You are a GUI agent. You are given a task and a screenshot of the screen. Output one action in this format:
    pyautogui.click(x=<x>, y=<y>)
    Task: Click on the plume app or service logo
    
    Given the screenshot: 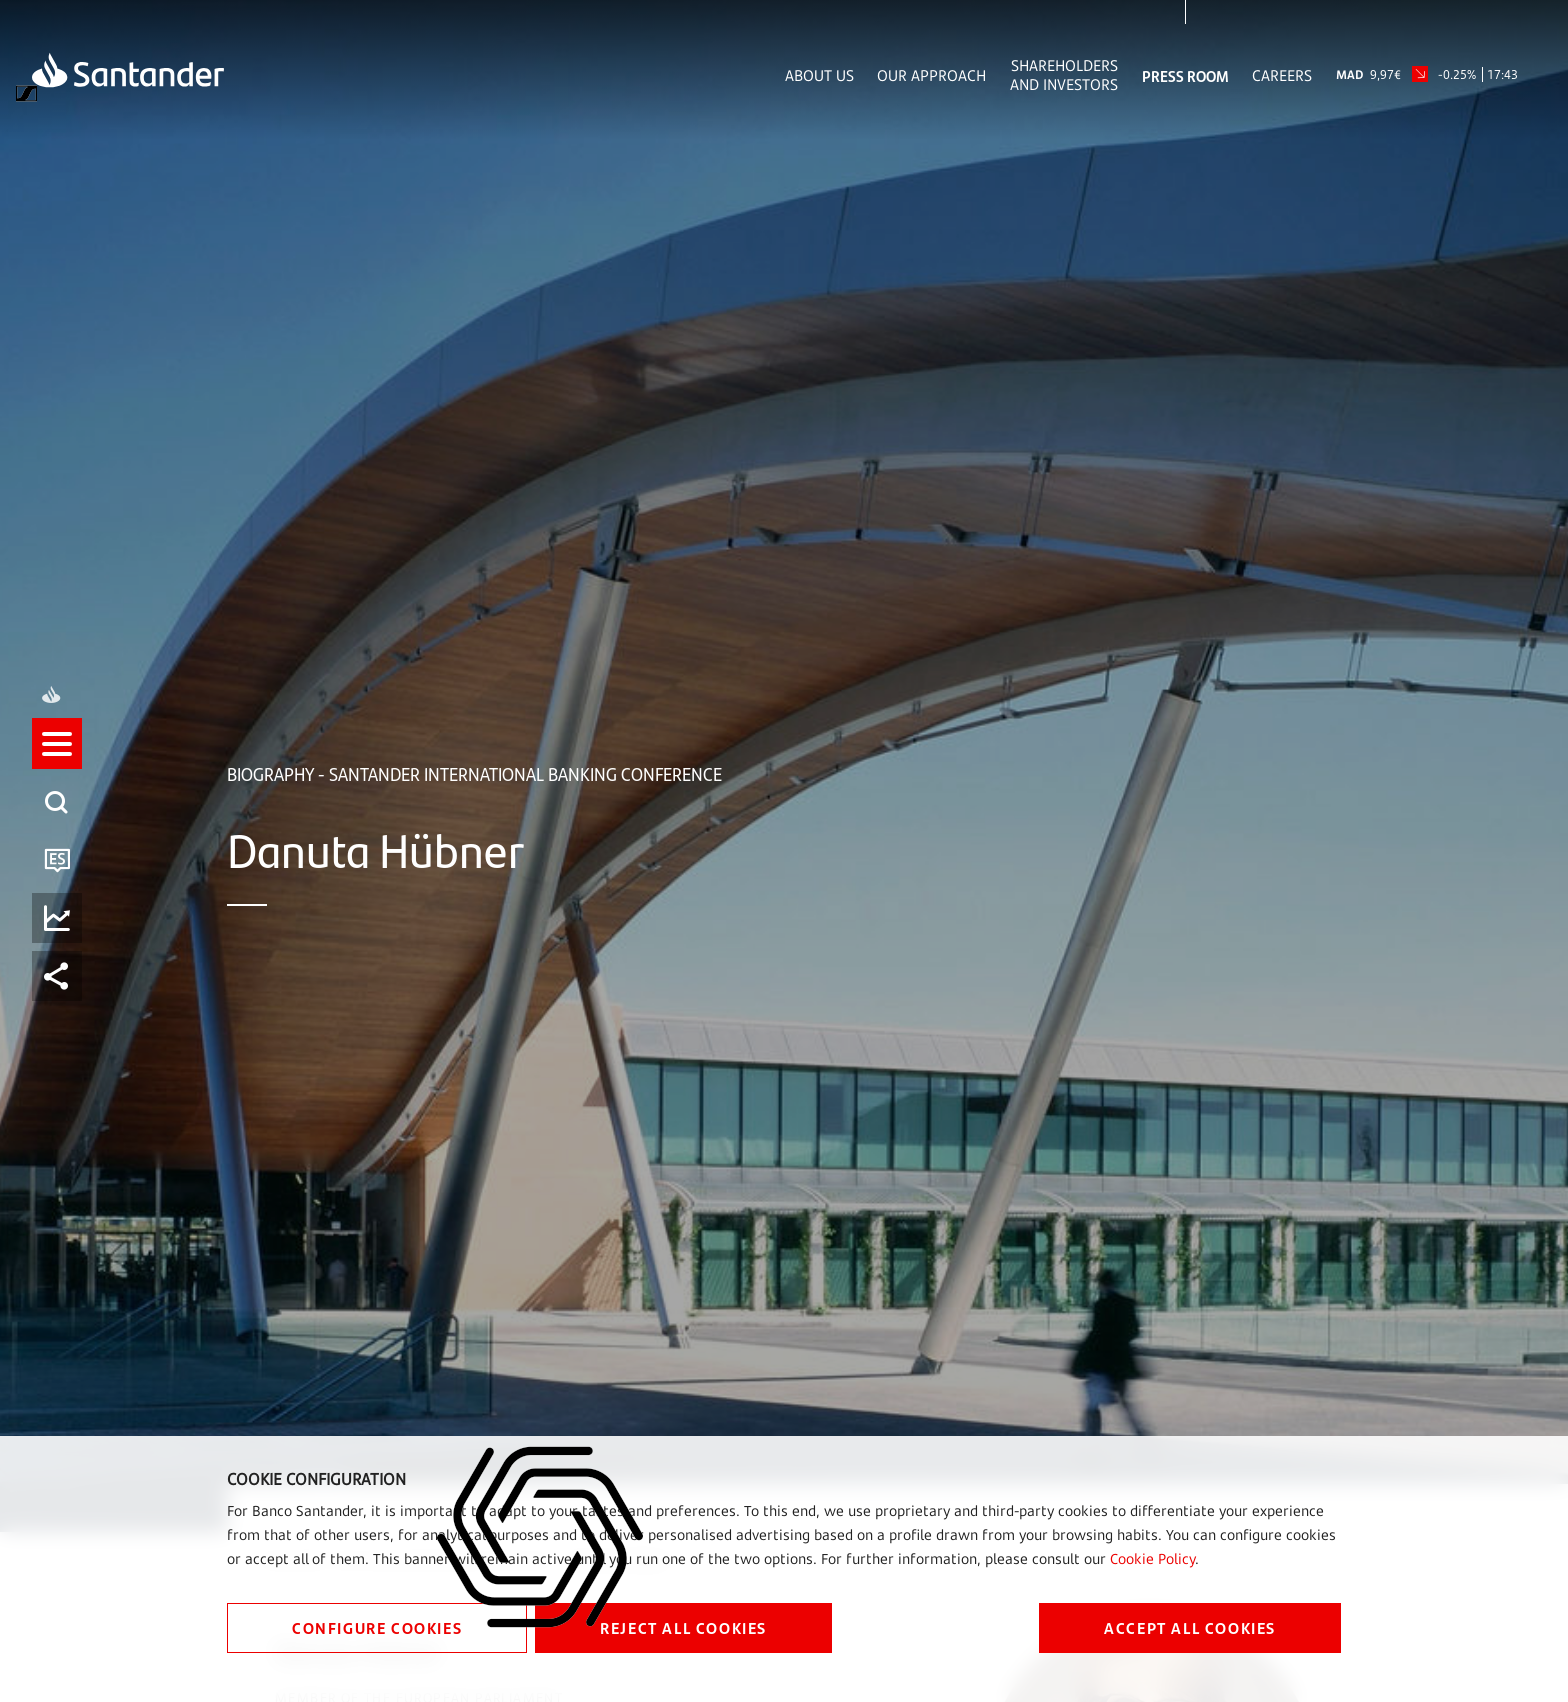 What is the action you would take?
    pyautogui.click(x=540, y=1537)
    